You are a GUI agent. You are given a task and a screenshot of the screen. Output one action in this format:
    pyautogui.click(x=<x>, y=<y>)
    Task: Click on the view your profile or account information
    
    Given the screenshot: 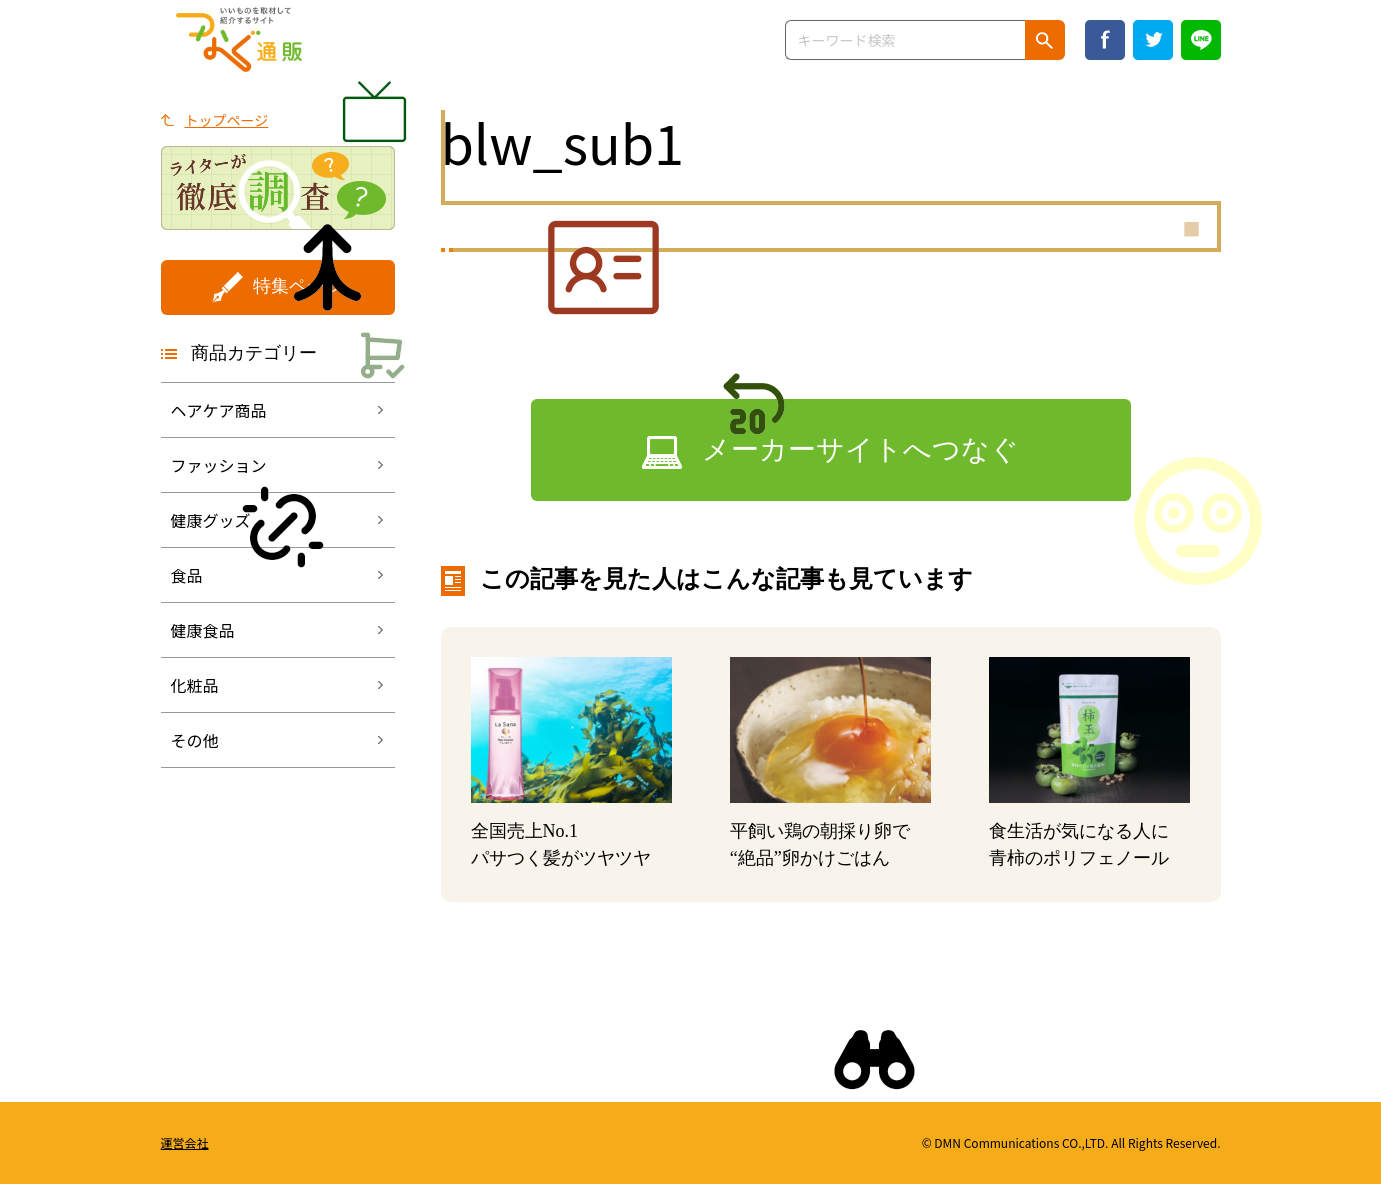 What is the action you would take?
    pyautogui.click(x=603, y=267)
    